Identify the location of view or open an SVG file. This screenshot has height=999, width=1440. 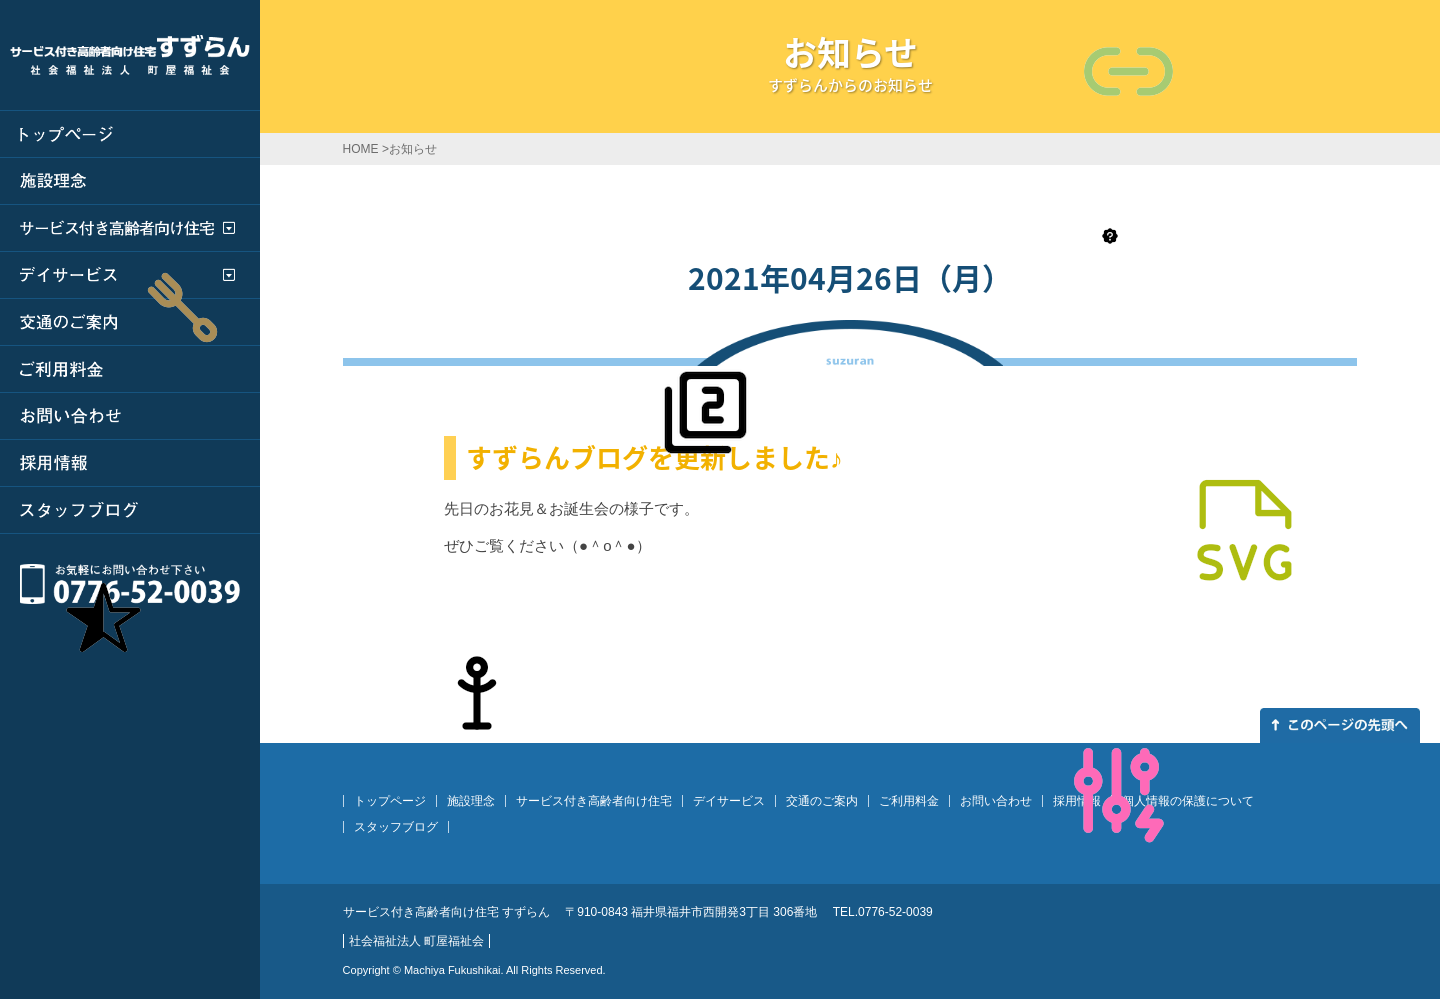
(1245, 534).